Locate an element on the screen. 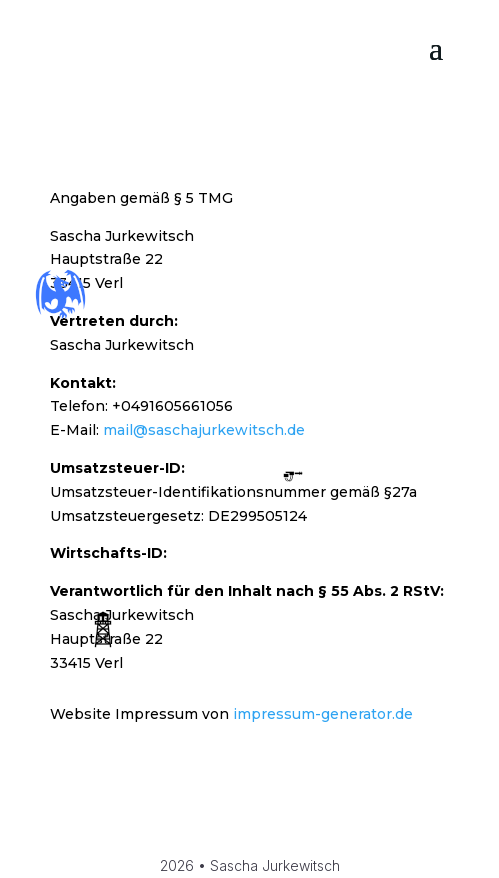 The height and width of the screenshot is (878, 499). view or access lookout points on a map is located at coordinates (103, 629).